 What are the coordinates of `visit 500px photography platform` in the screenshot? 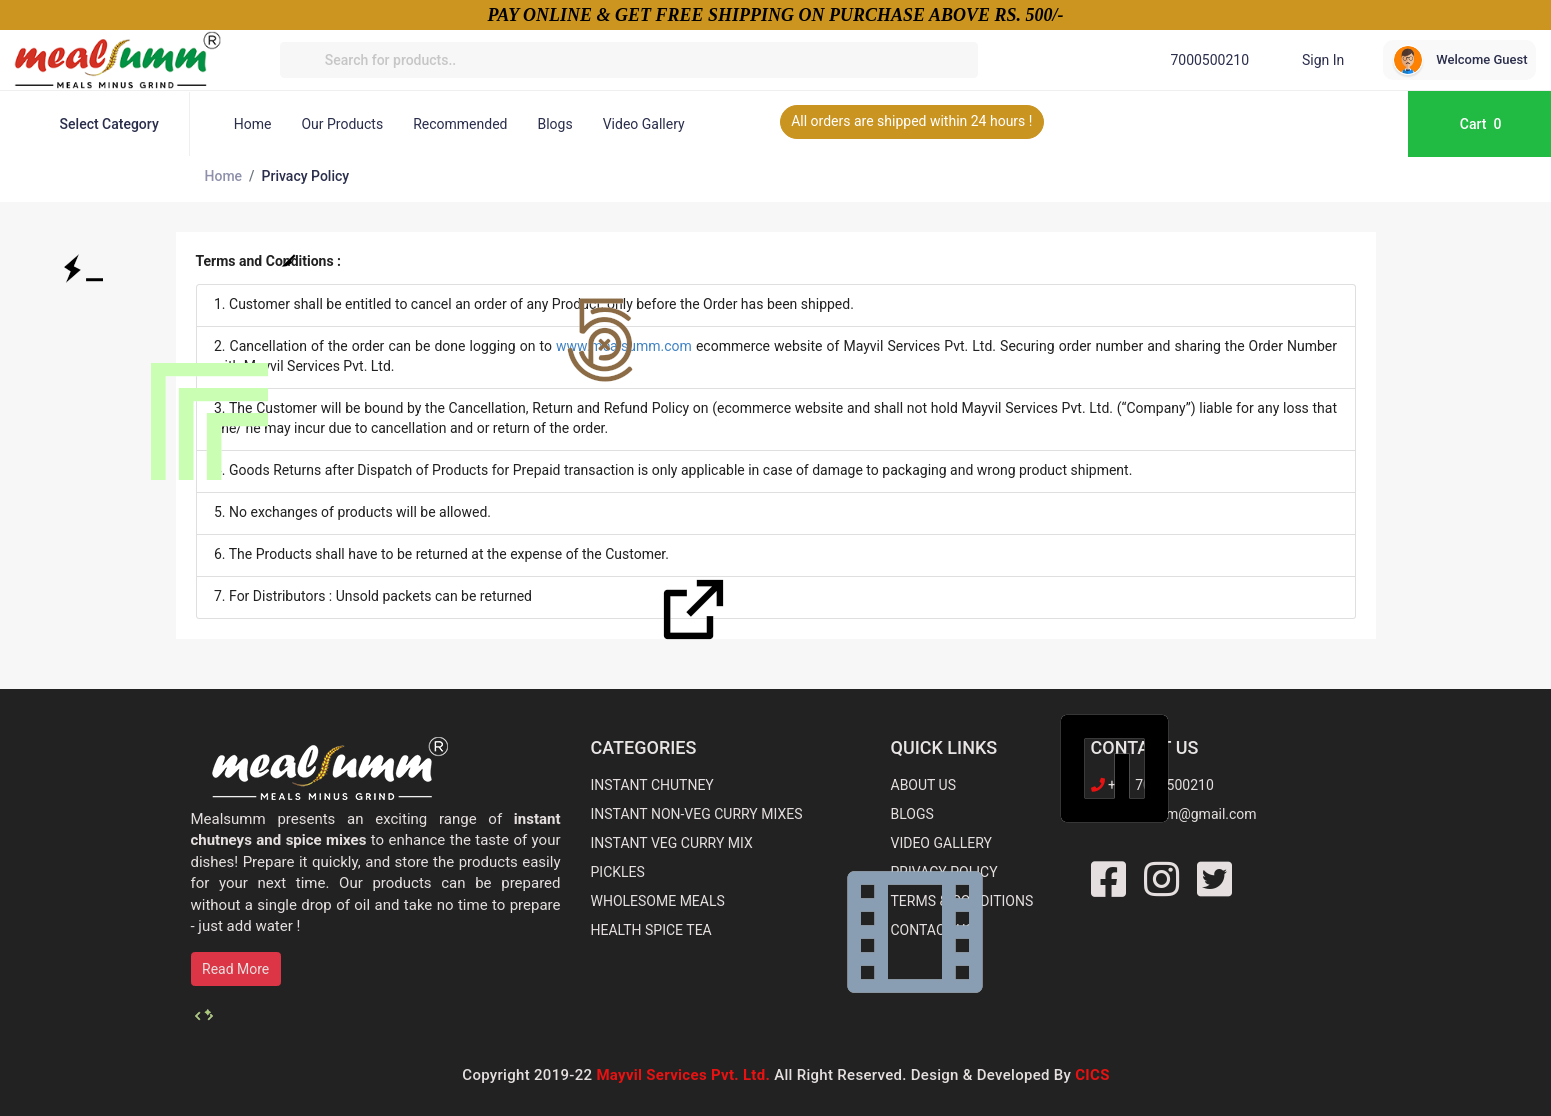 It's located at (600, 340).